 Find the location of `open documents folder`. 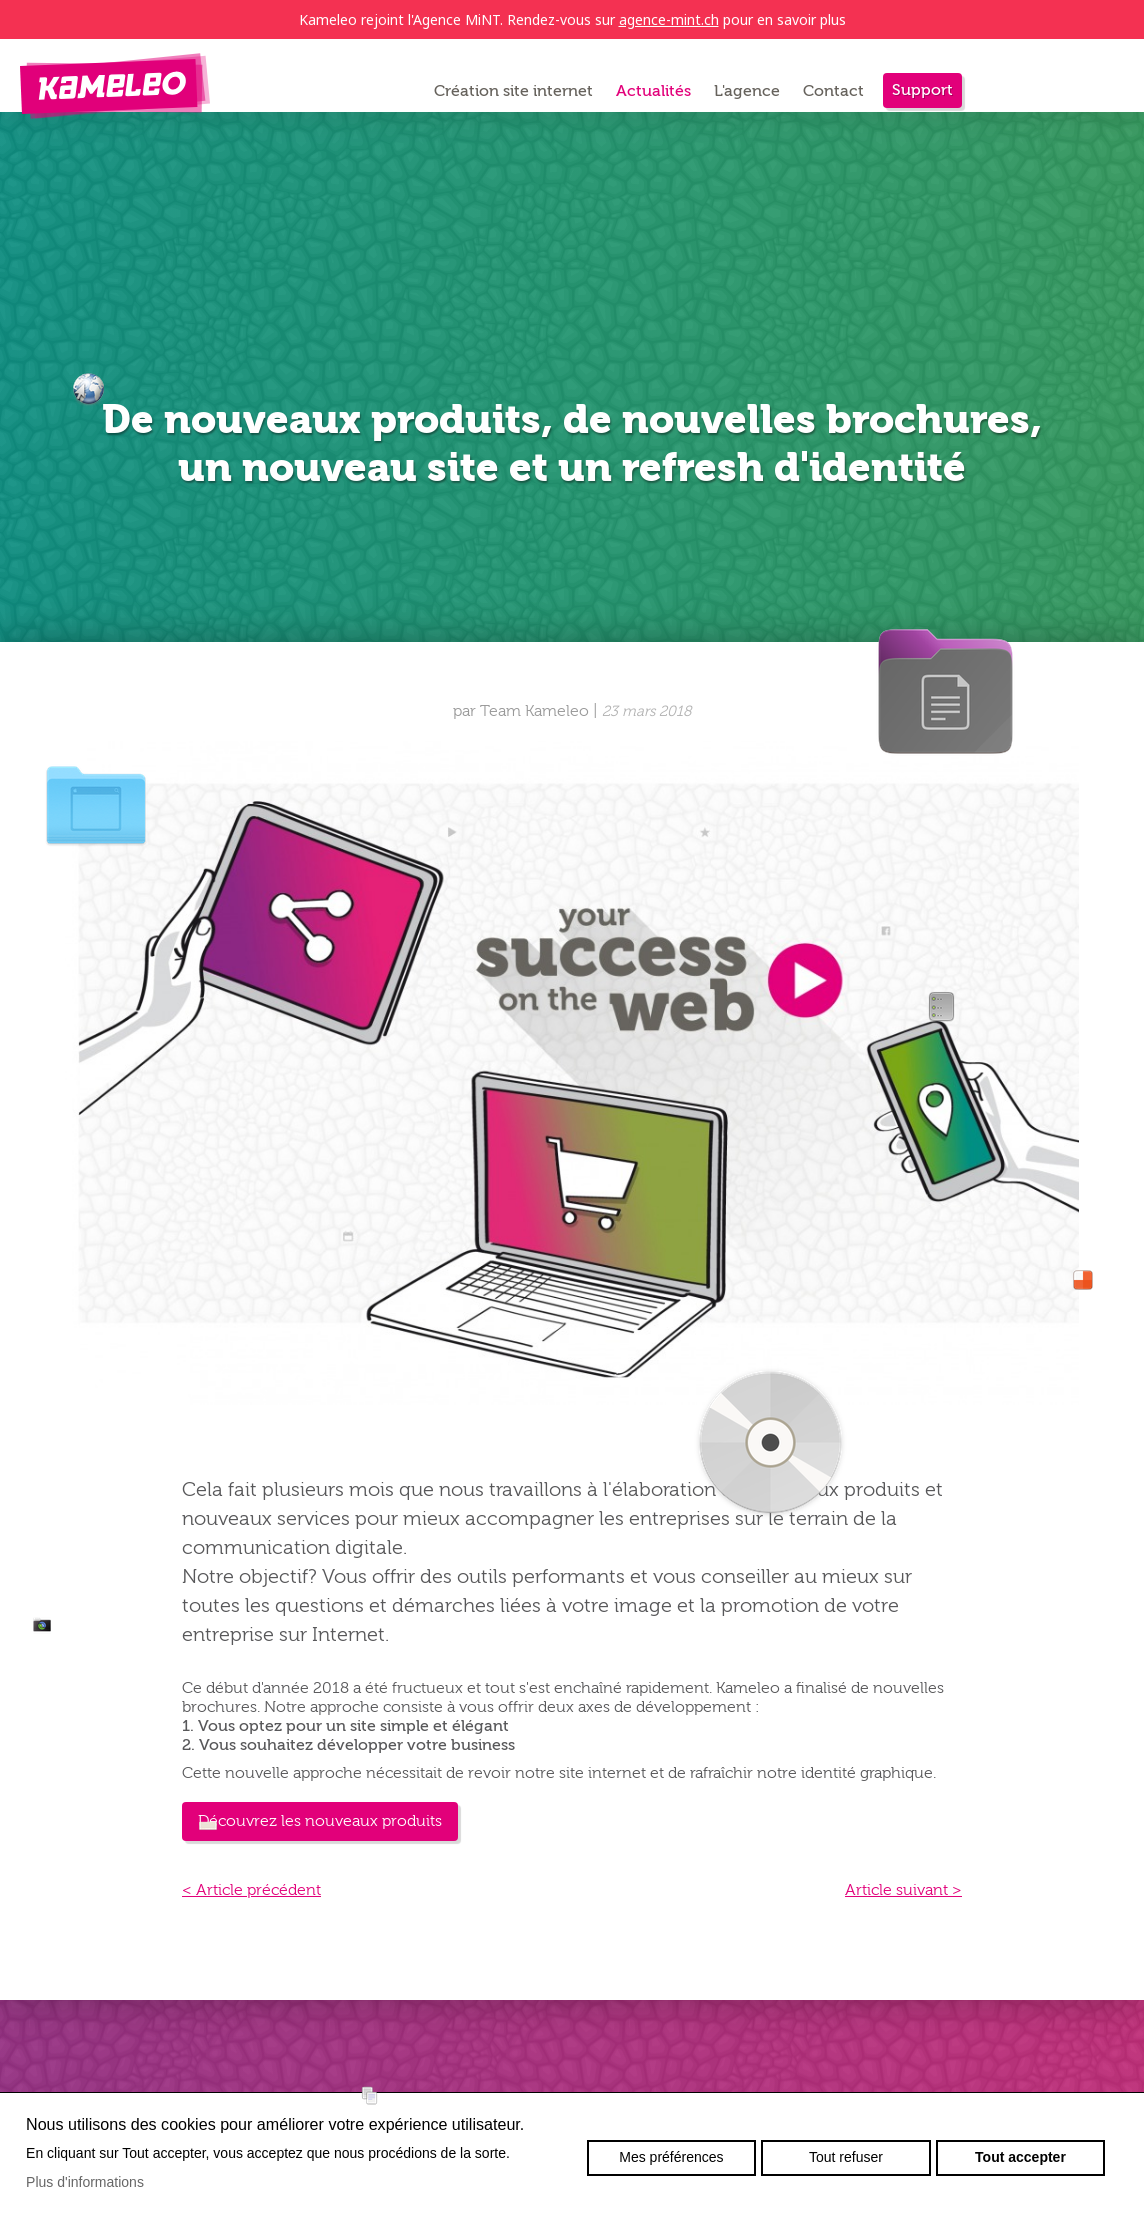

open documents folder is located at coordinates (945, 691).